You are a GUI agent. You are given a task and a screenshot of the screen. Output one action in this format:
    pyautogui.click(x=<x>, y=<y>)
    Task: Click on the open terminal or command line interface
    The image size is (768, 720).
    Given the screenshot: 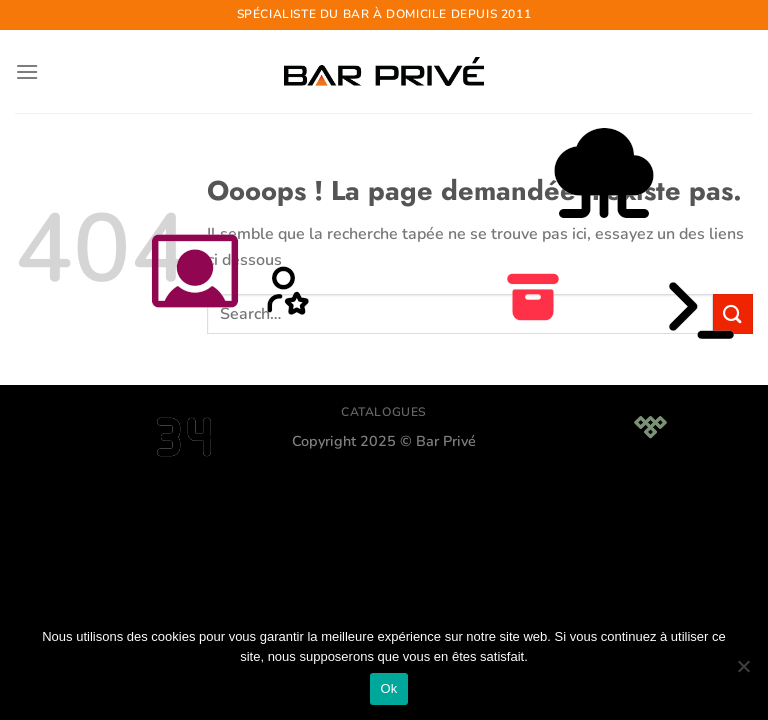 What is the action you would take?
    pyautogui.click(x=701, y=306)
    